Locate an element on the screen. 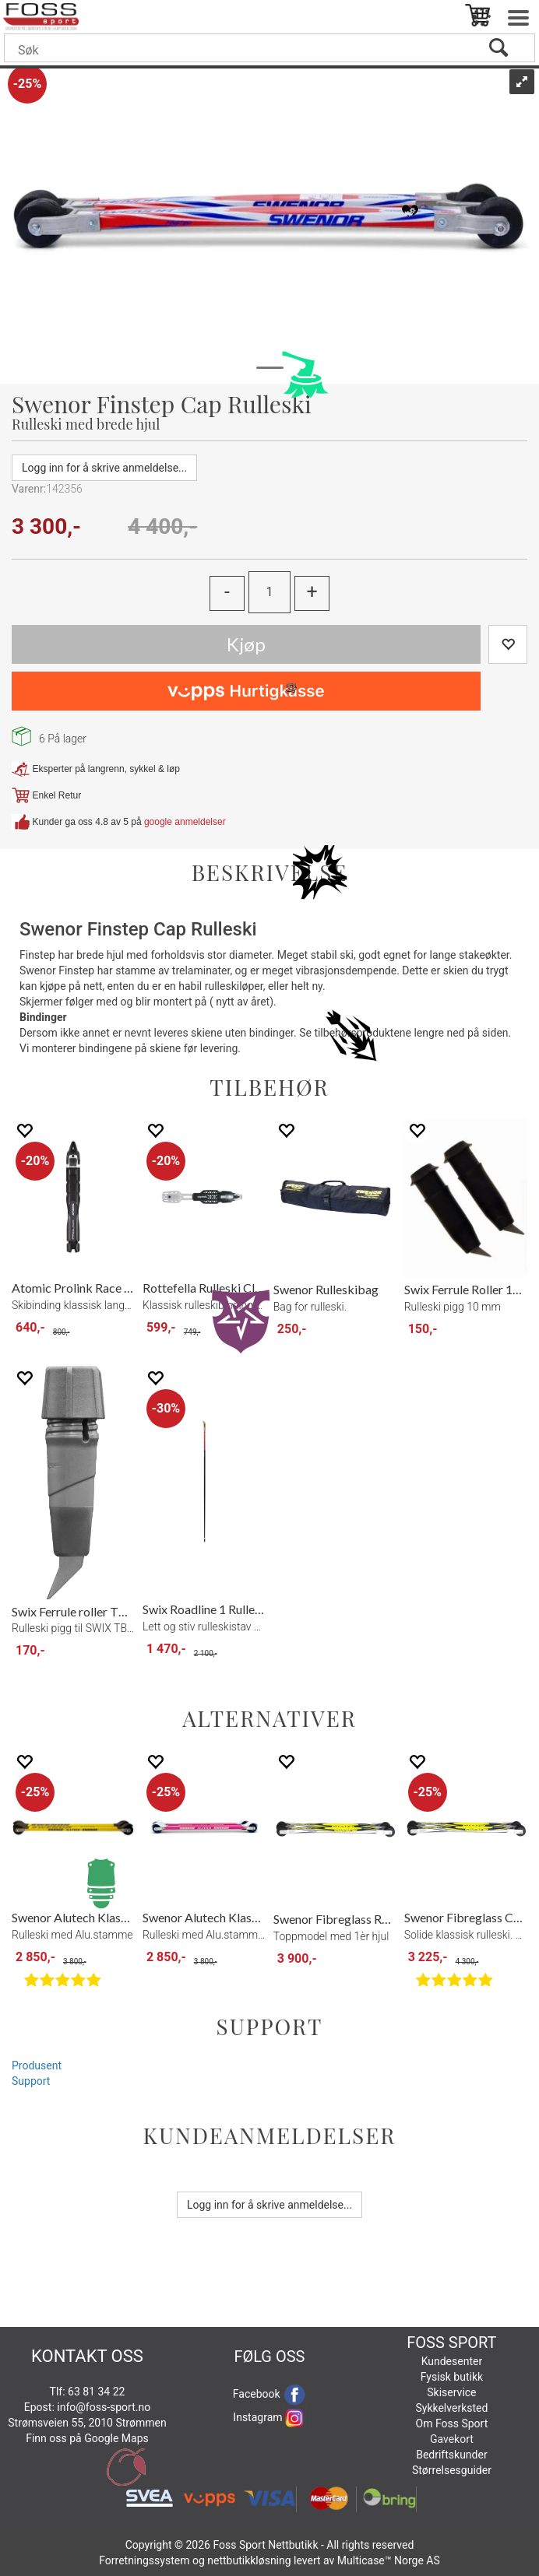 This screenshot has width=539, height=2576. activate magical defense or shield ability is located at coordinates (240, 1322).